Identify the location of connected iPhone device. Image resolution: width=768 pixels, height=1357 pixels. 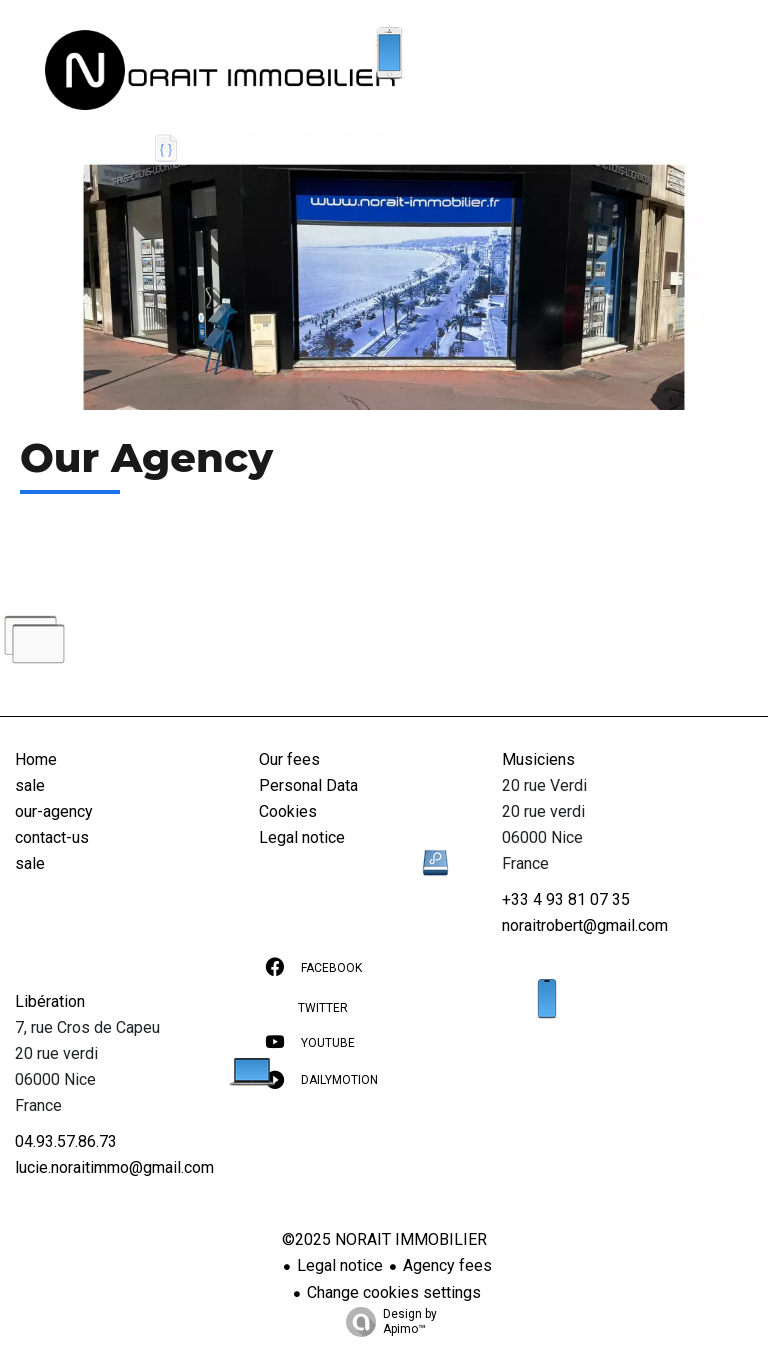
(547, 999).